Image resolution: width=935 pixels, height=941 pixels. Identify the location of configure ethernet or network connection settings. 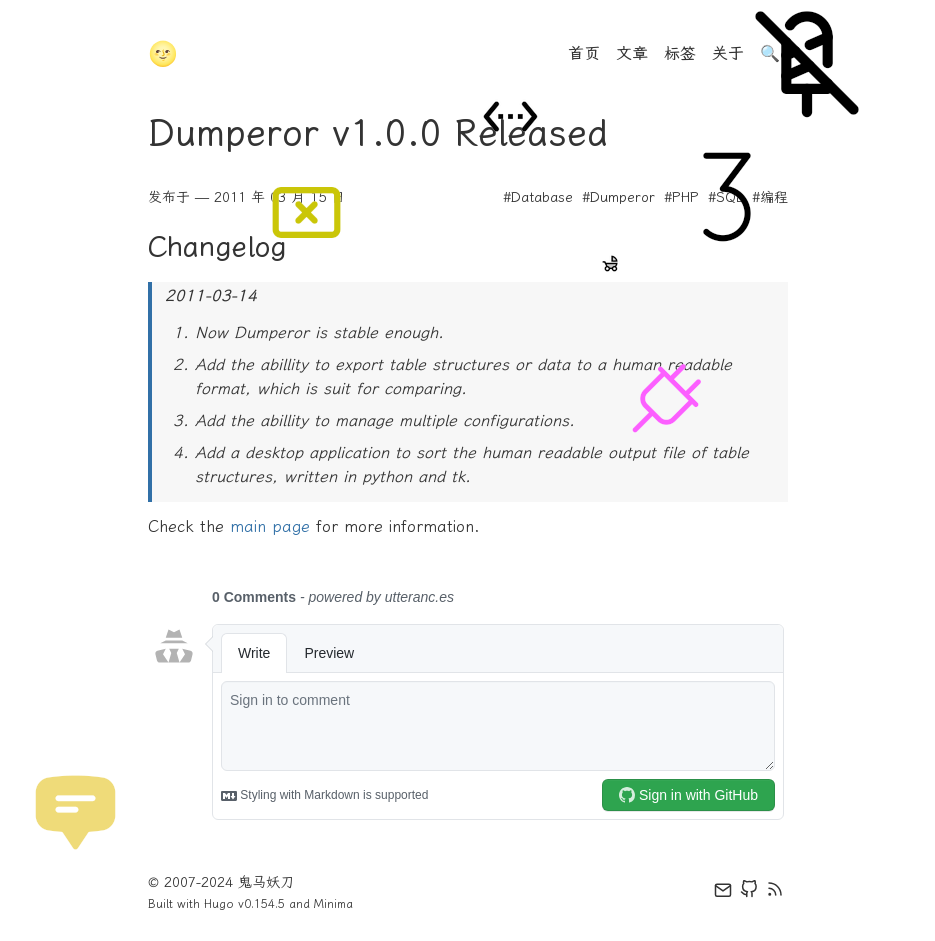
(510, 116).